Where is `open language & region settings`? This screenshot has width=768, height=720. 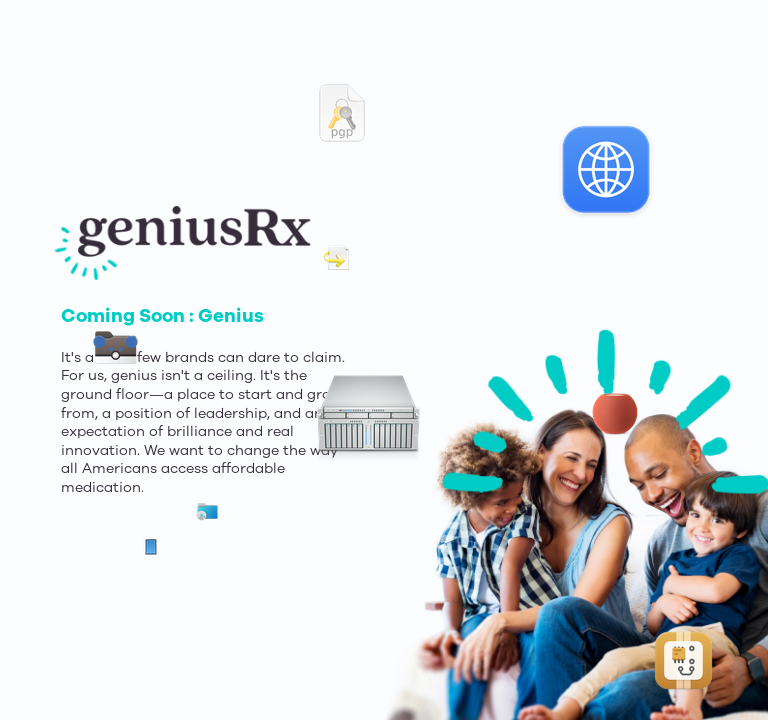 open language & region settings is located at coordinates (606, 171).